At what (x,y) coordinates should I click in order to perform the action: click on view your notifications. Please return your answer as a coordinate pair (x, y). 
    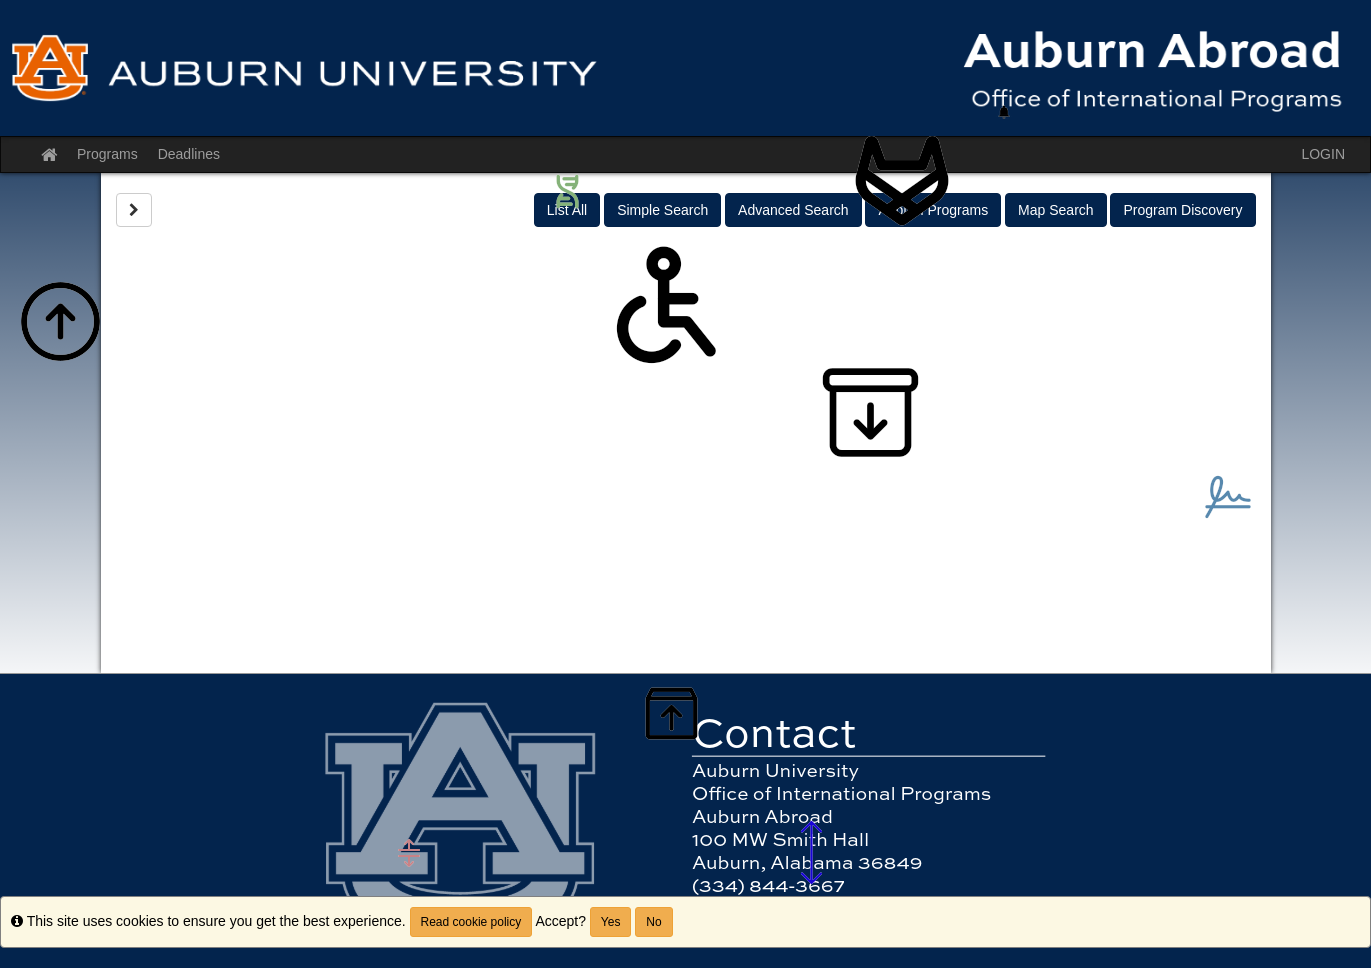
    Looking at the image, I should click on (1004, 112).